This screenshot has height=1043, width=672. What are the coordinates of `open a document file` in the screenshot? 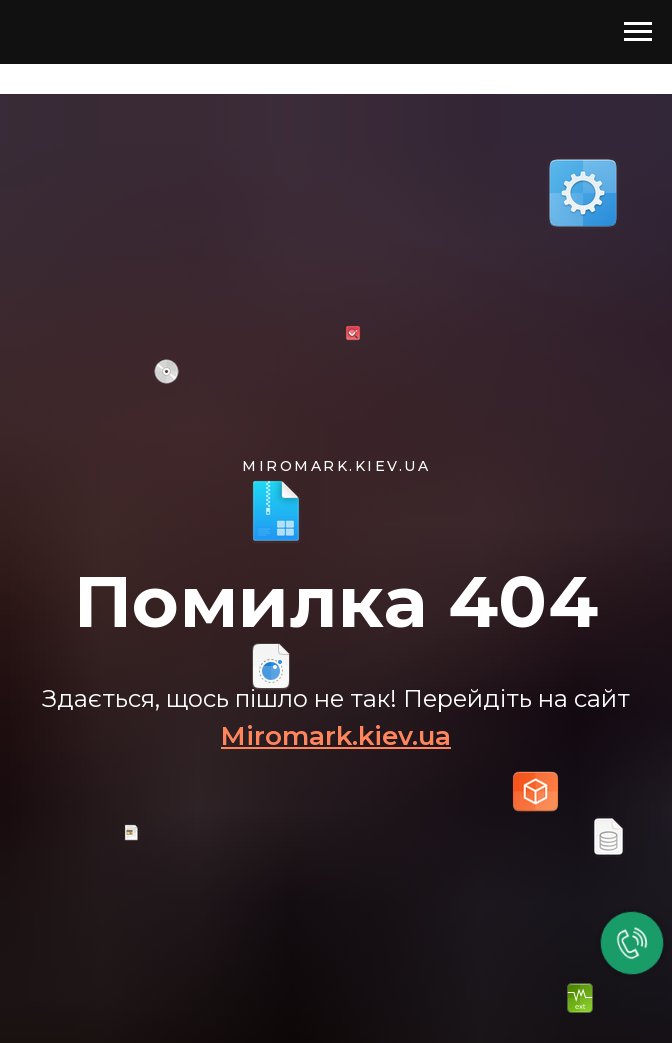 It's located at (131, 832).